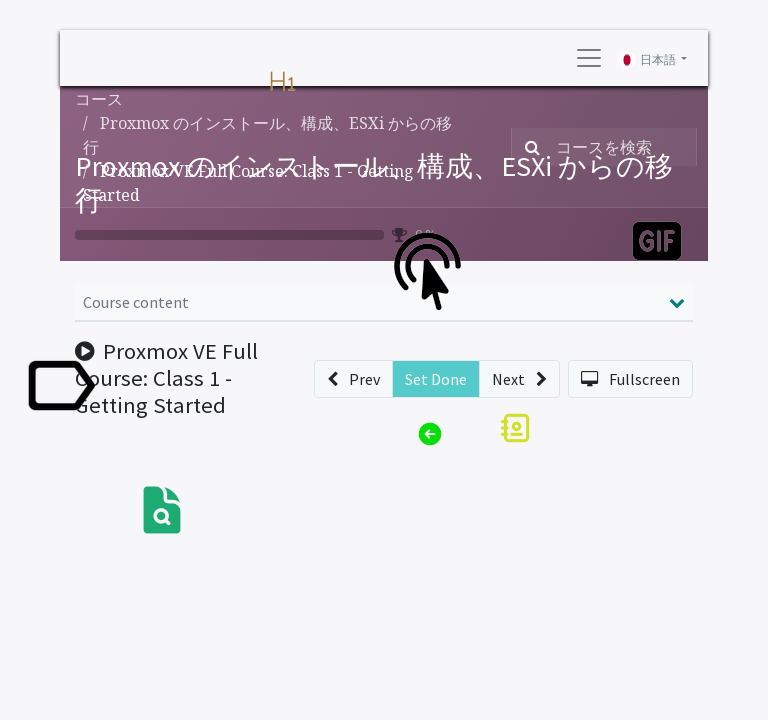 The image size is (768, 720). I want to click on add a label or tag to an item, so click(60, 385).